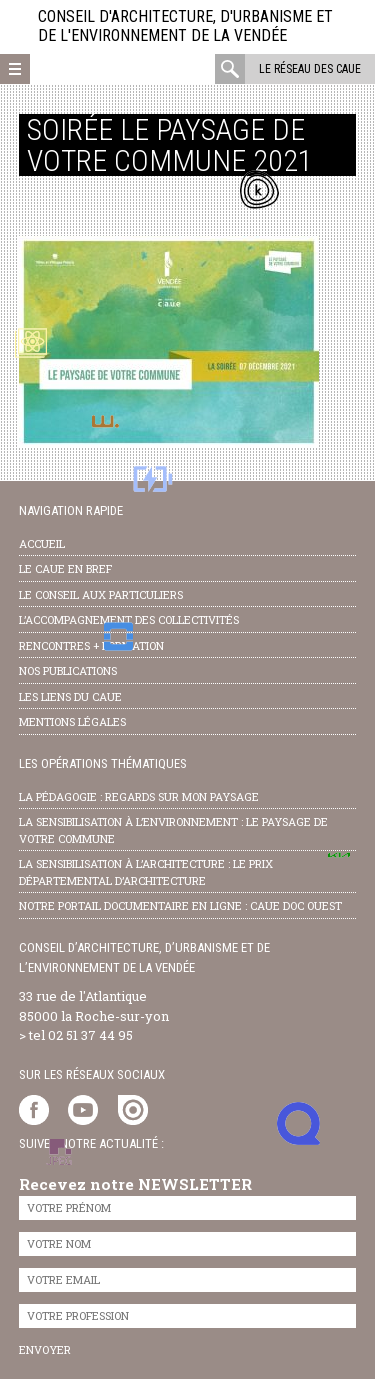 The width and height of the screenshot is (375, 1379). I want to click on Kia brand logo, so click(339, 855).